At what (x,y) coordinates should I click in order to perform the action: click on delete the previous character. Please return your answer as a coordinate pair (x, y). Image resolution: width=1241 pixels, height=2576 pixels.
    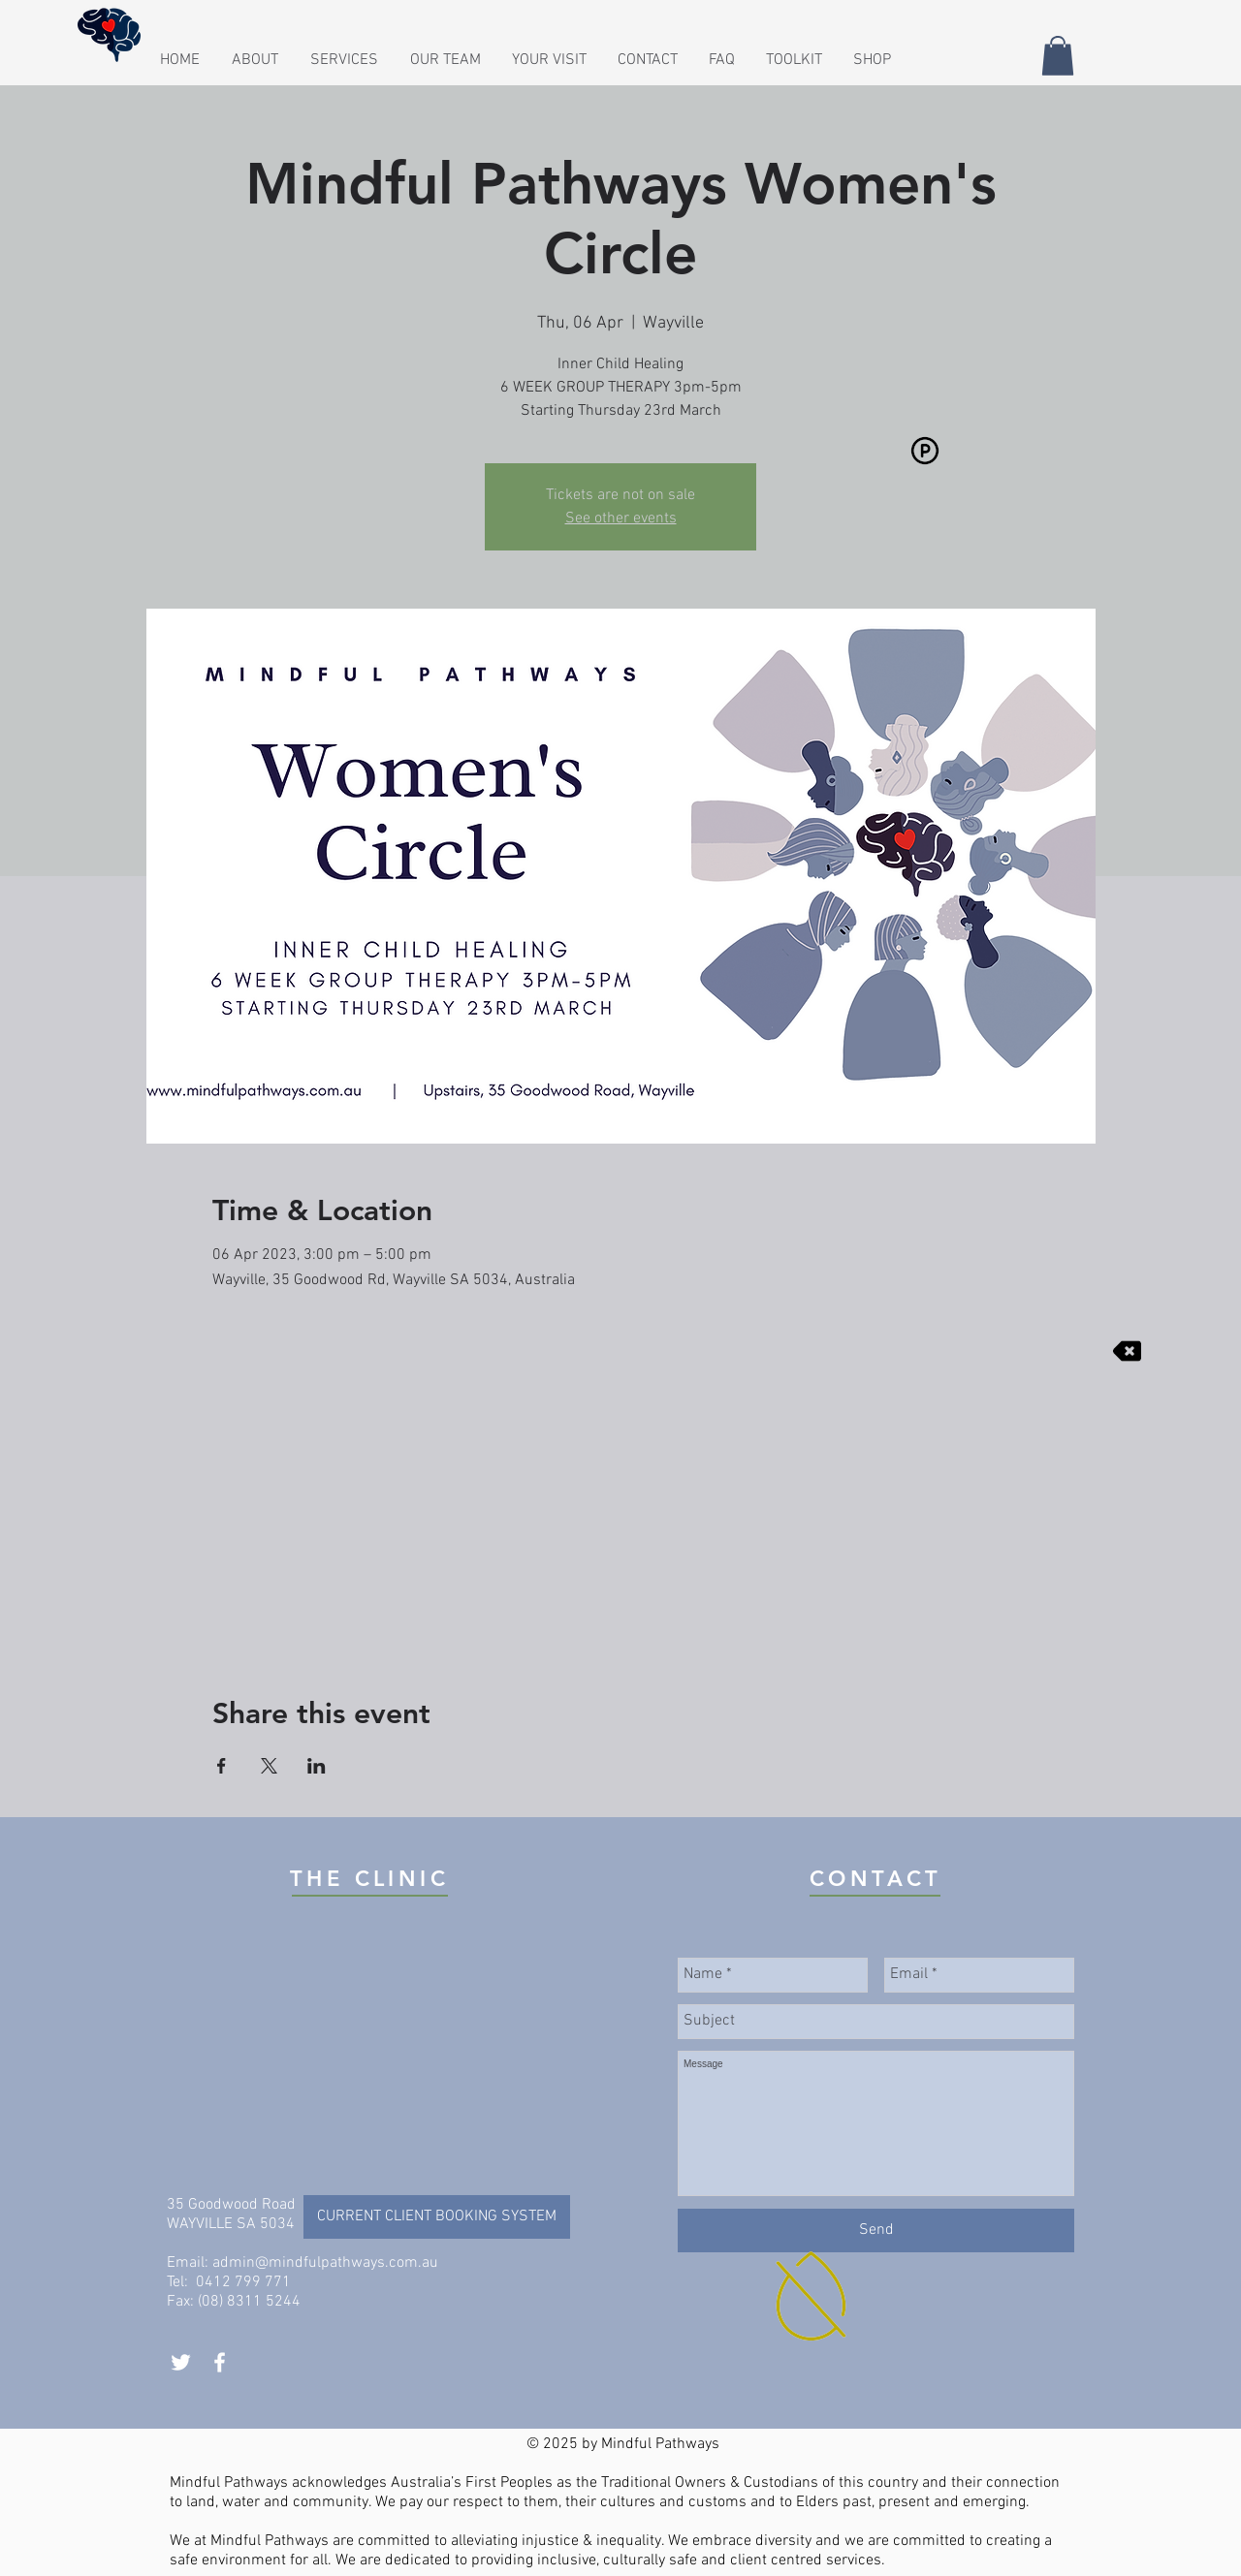
    Looking at the image, I should click on (1127, 1351).